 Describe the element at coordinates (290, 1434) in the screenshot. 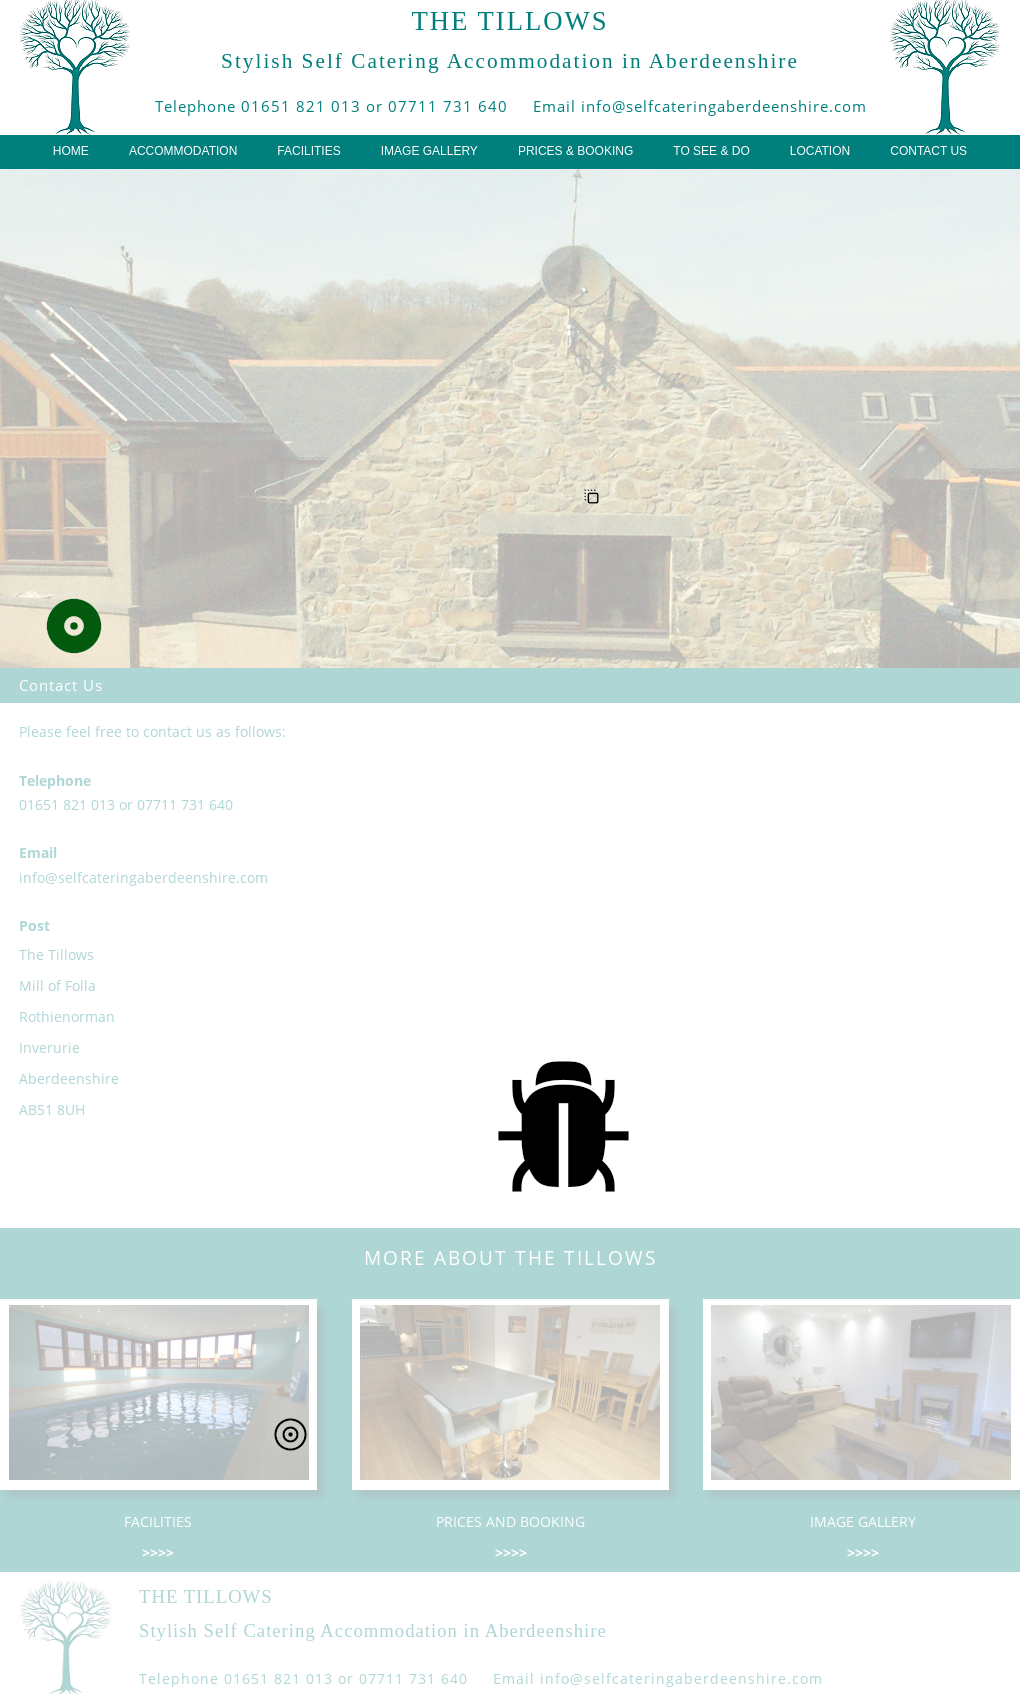

I see `play or access media library` at that location.